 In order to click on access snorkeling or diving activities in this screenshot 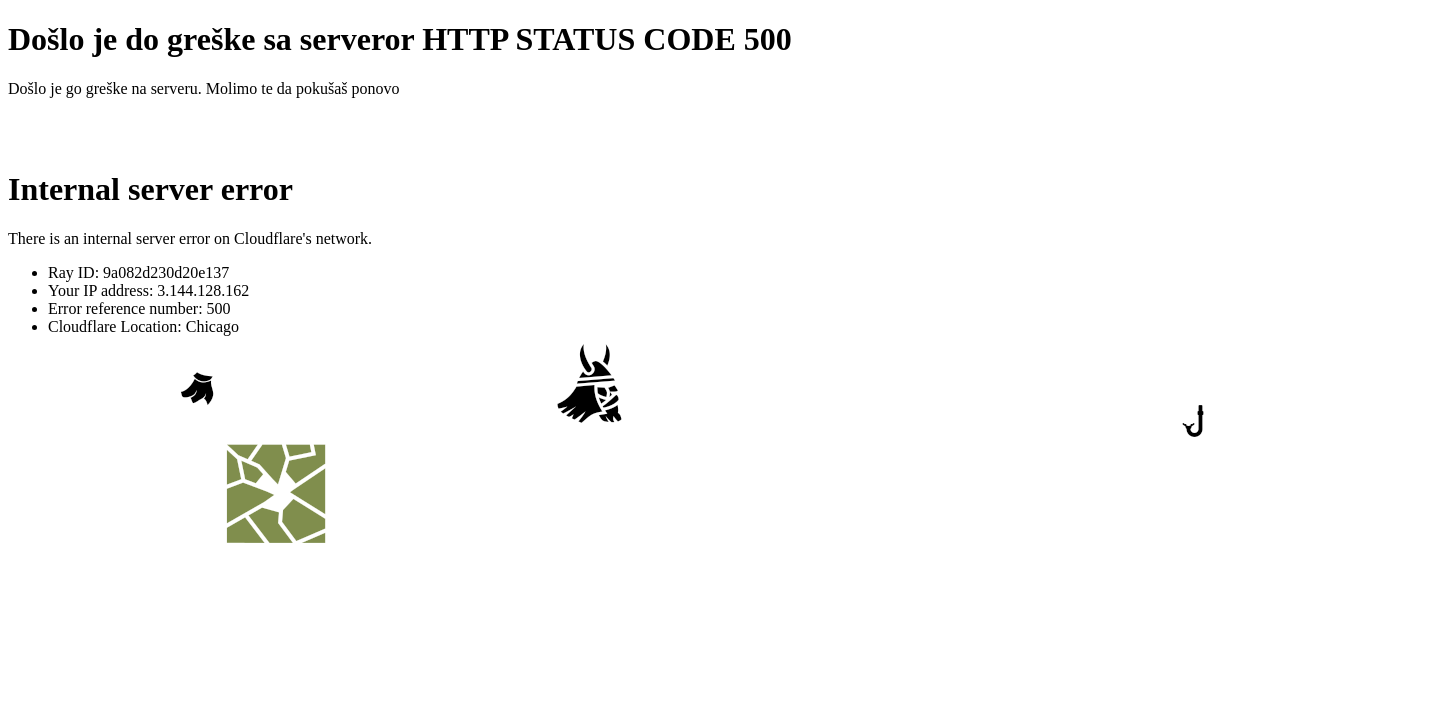, I will do `click(1193, 421)`.